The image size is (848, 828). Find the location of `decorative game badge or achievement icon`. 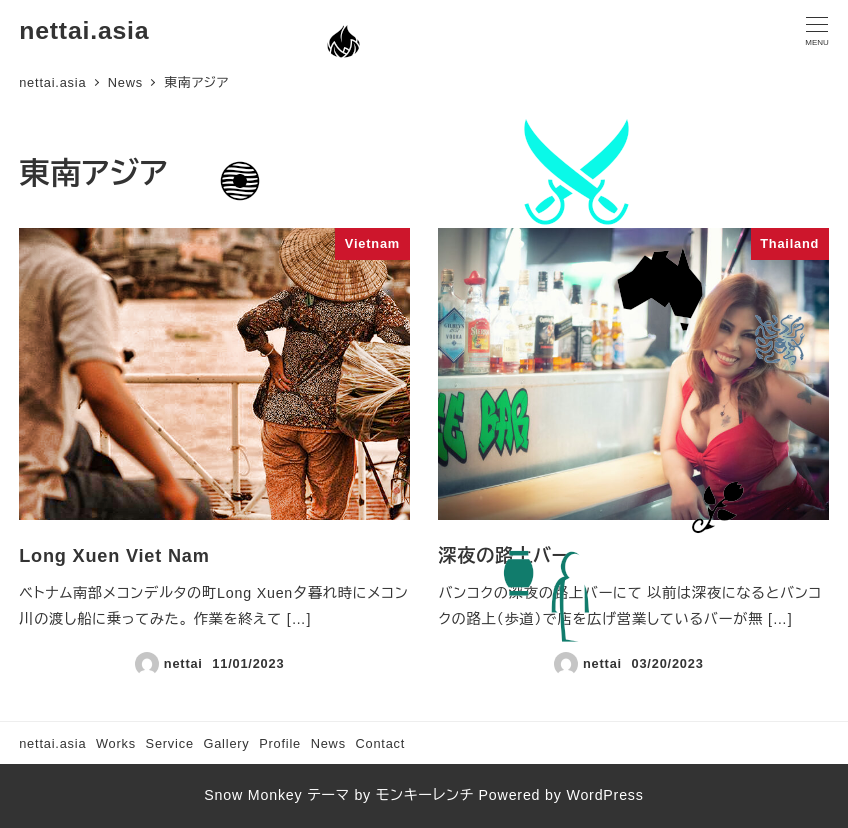

decorative game badge or achievement icon is located at coordinates (240, 181).